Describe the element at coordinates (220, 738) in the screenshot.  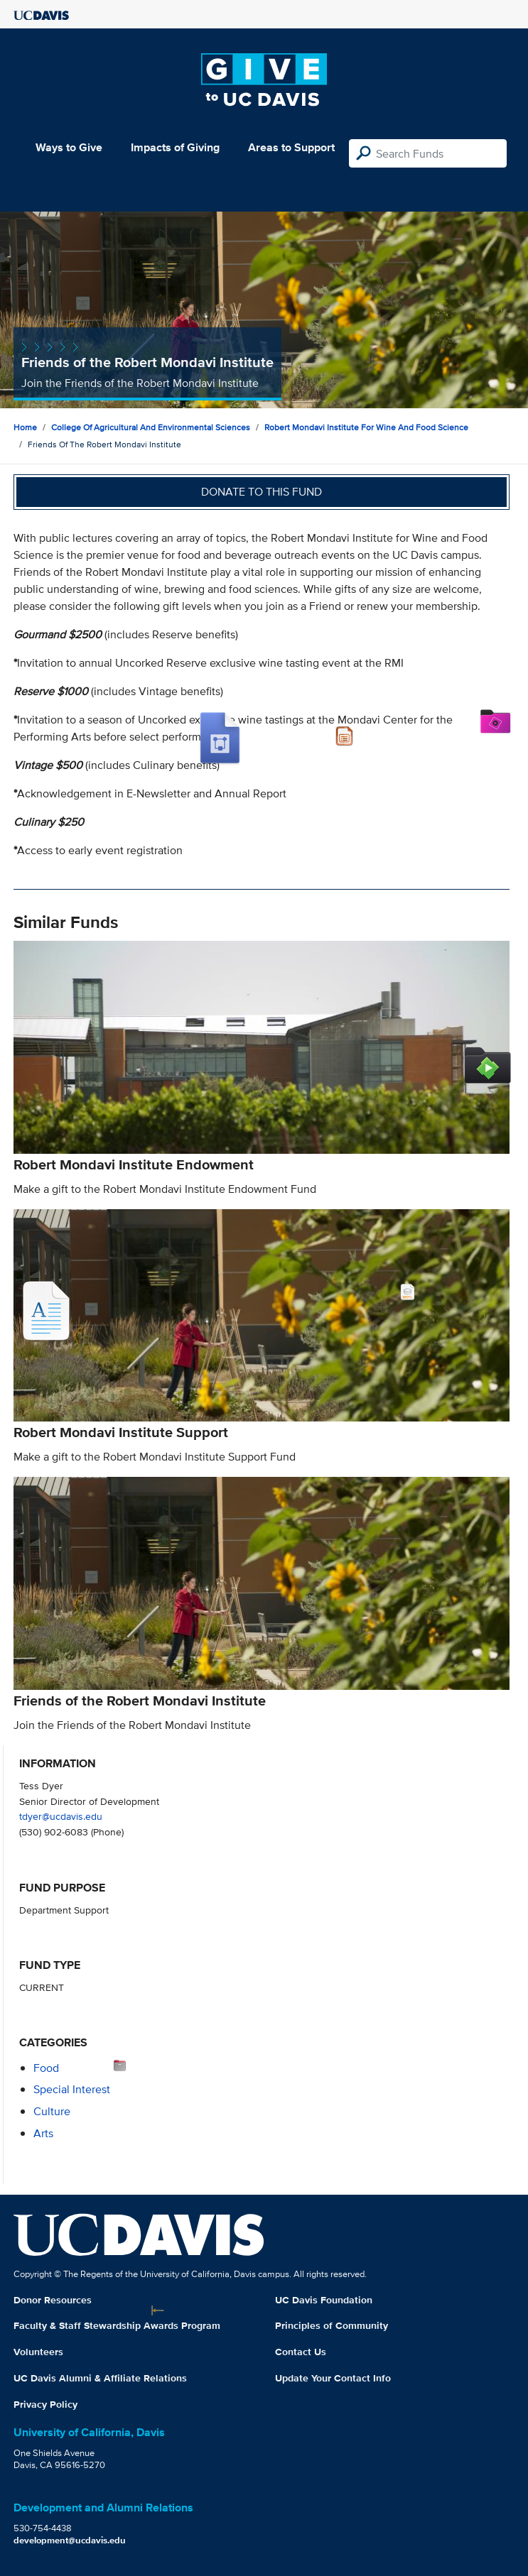
I see `a Microsoft Visio diagram file` at that location.